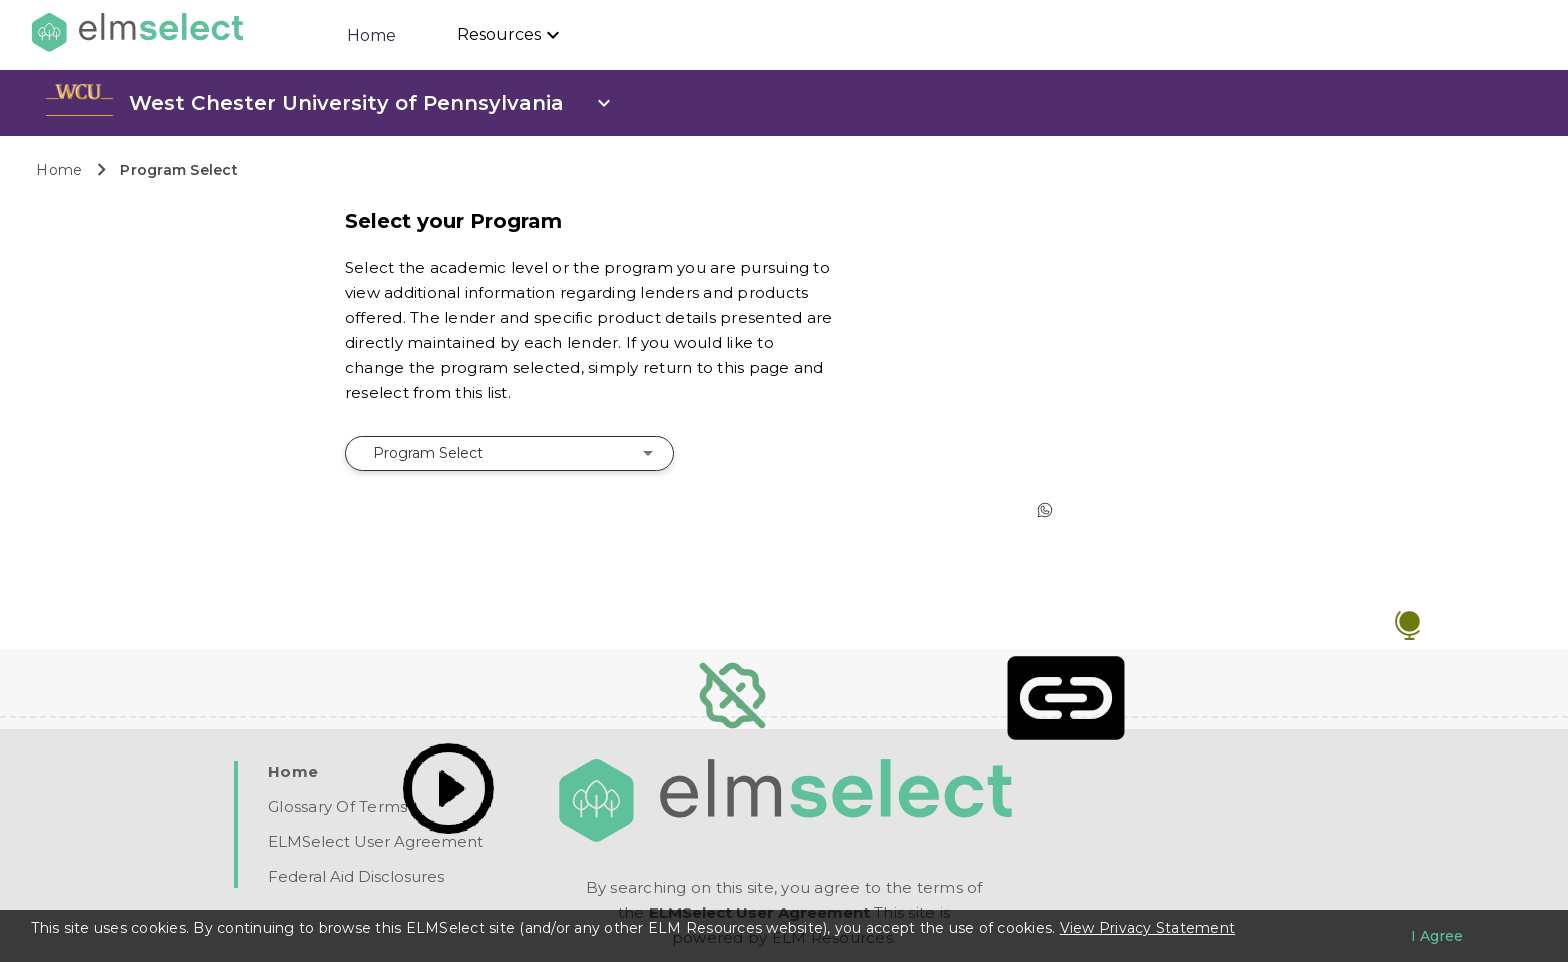  What do you see at coordinates (1408, 624) in the screenshot?
I see `access global or international settings` at bounding box center [1408, 624].